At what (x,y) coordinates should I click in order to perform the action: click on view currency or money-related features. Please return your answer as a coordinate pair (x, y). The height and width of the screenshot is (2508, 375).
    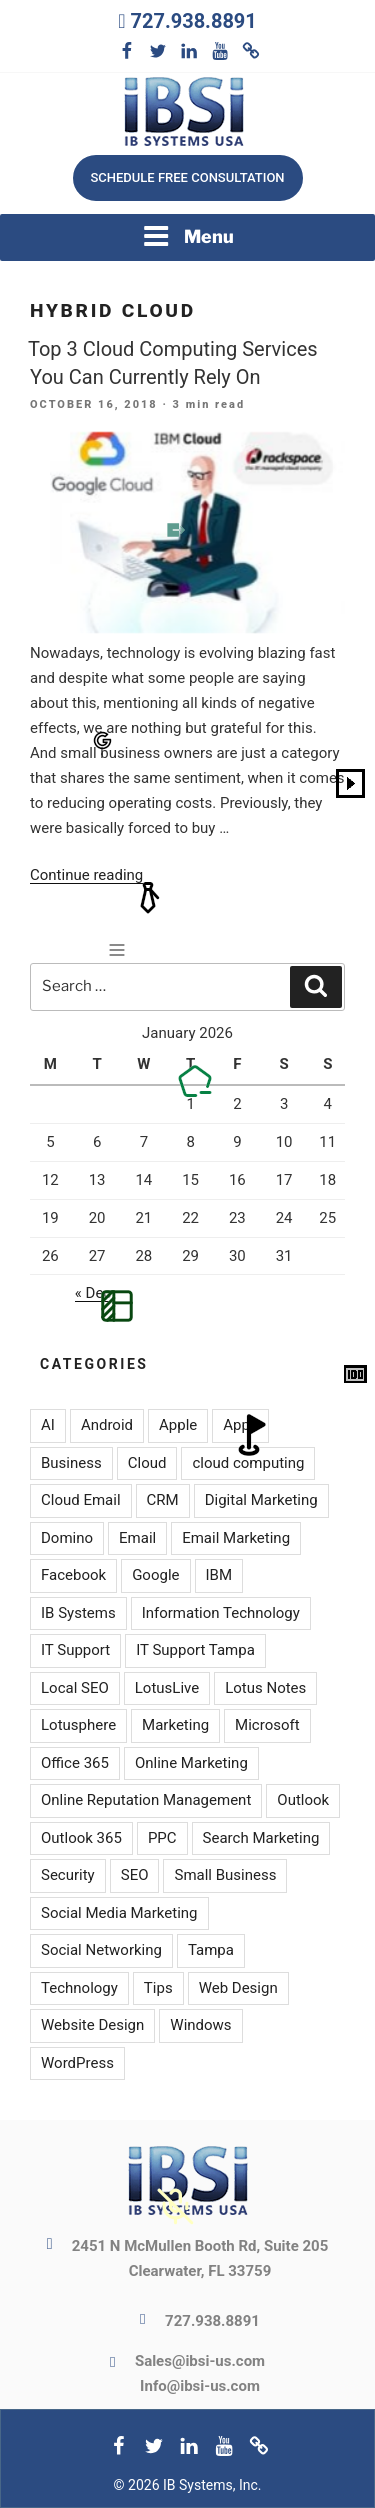
    Looking at the image, I should click on (355, 1374).